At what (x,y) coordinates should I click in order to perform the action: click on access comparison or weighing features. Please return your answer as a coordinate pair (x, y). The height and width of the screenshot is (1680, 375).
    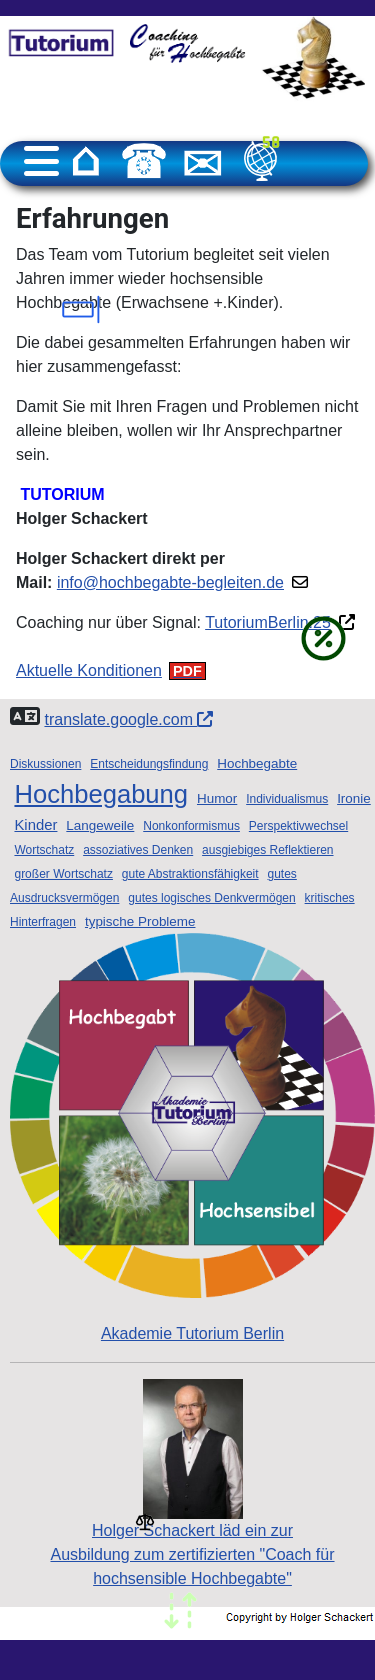
    Looking at the image, I should click on (145, 1522).